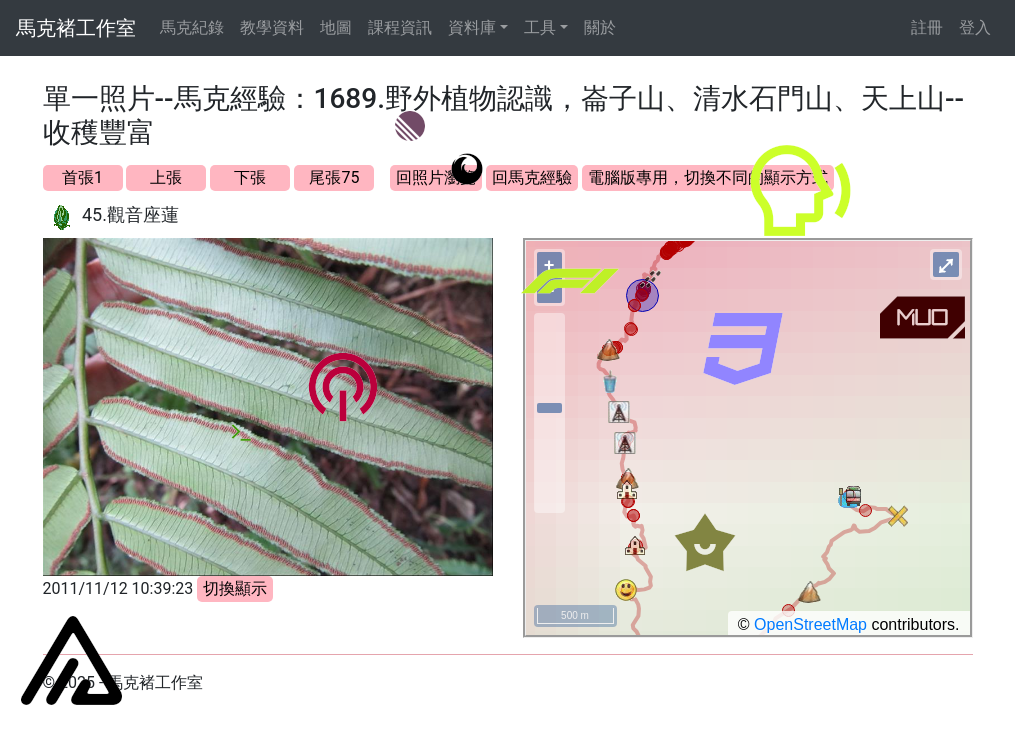  What do you see at coordinates (800, 190) in the screenshot?
I see `activate text-to-speech` at bounding box center [800, 190].